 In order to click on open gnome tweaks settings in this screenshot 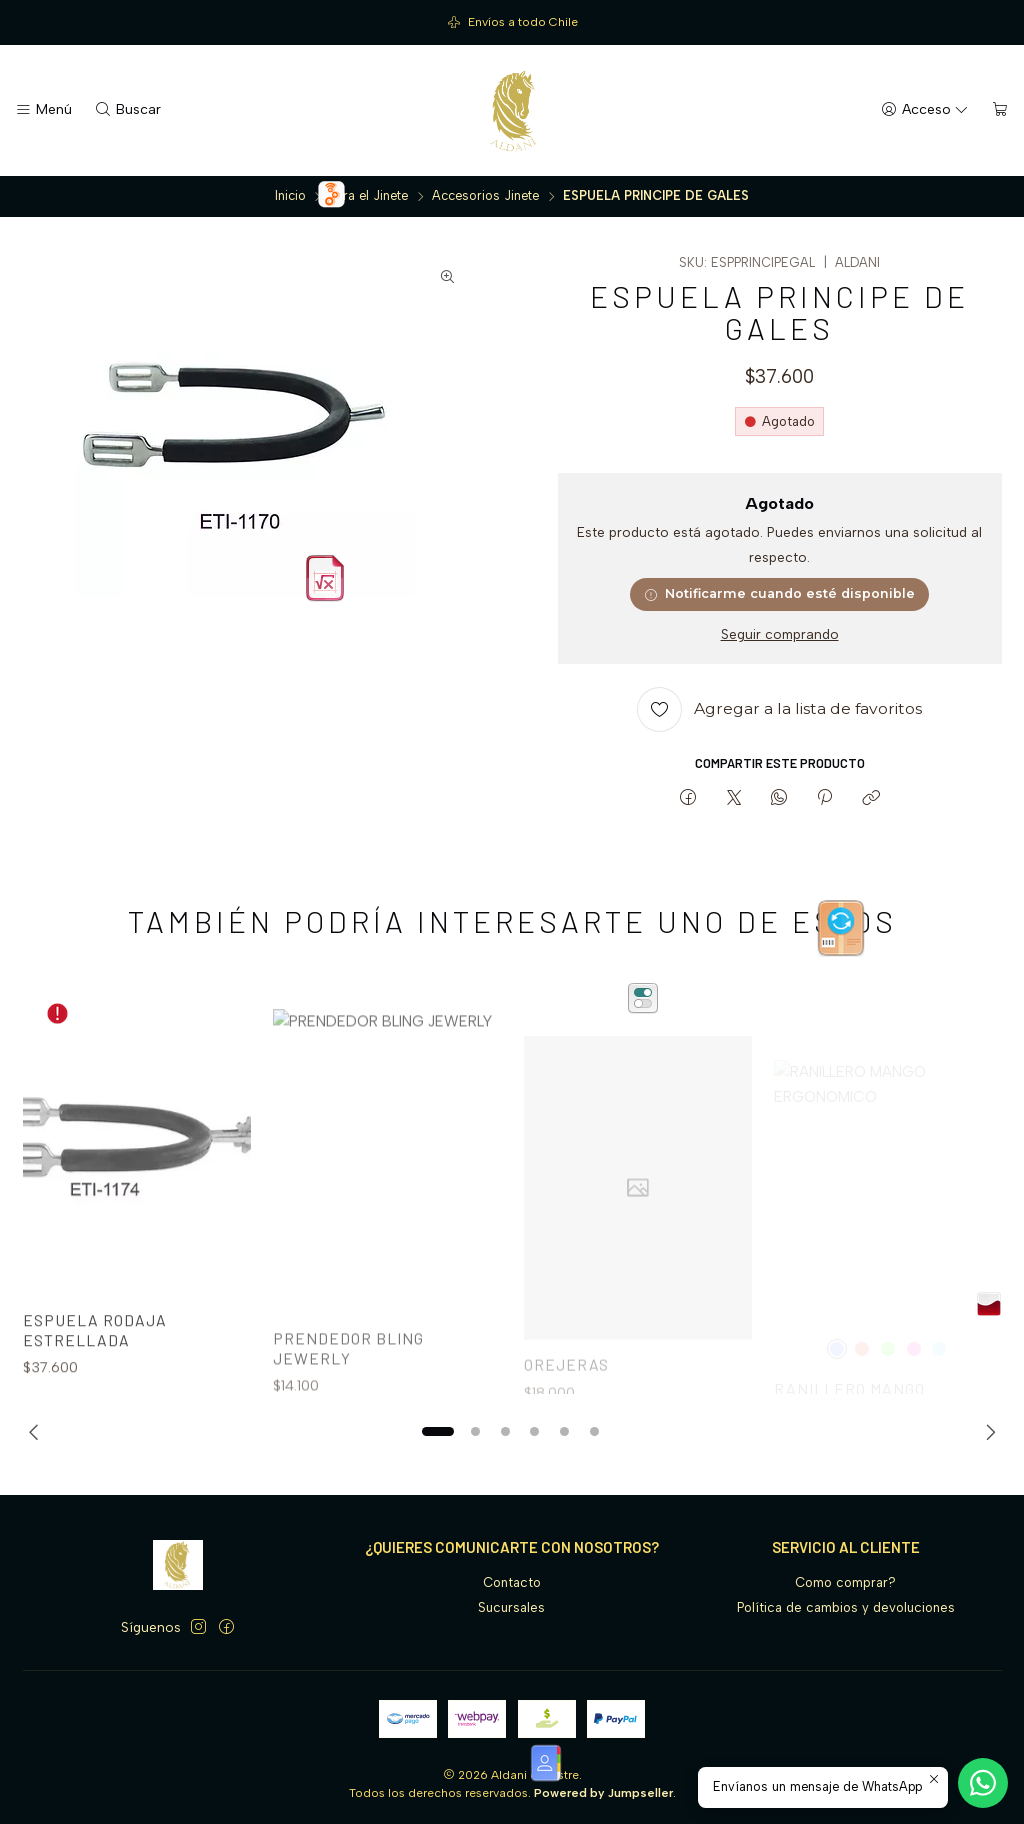, I will do `click(643, 998)`.